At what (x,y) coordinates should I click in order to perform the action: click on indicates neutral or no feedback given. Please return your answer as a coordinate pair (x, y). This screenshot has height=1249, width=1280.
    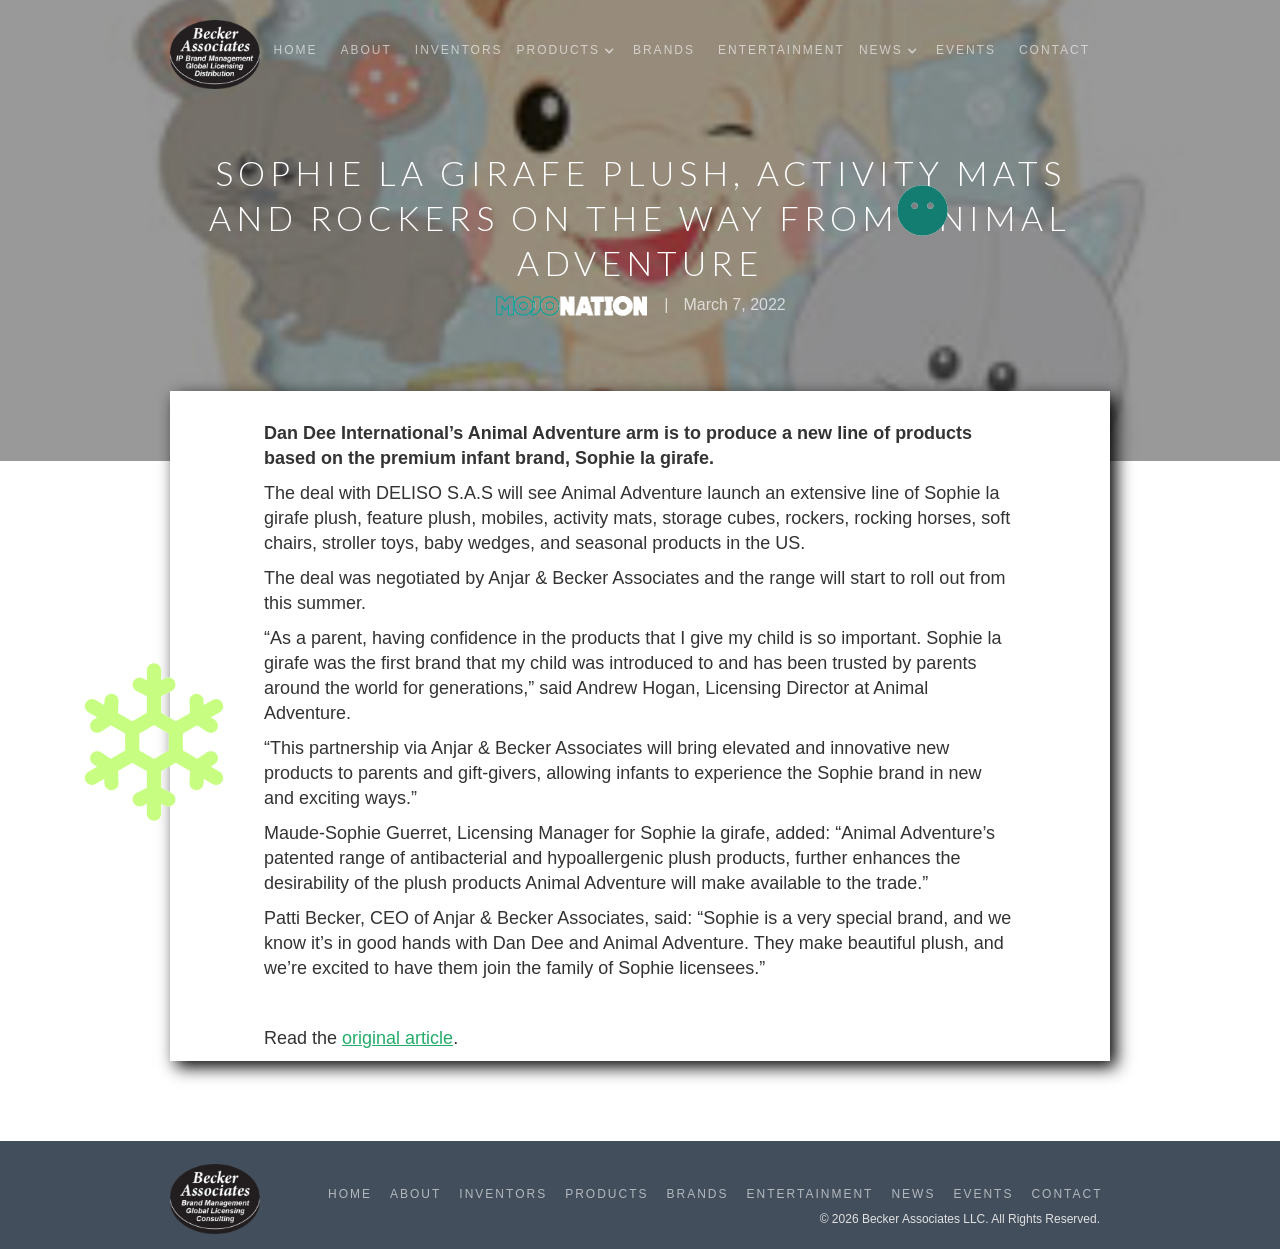
    Looking at the image, I should click on (922, 210).